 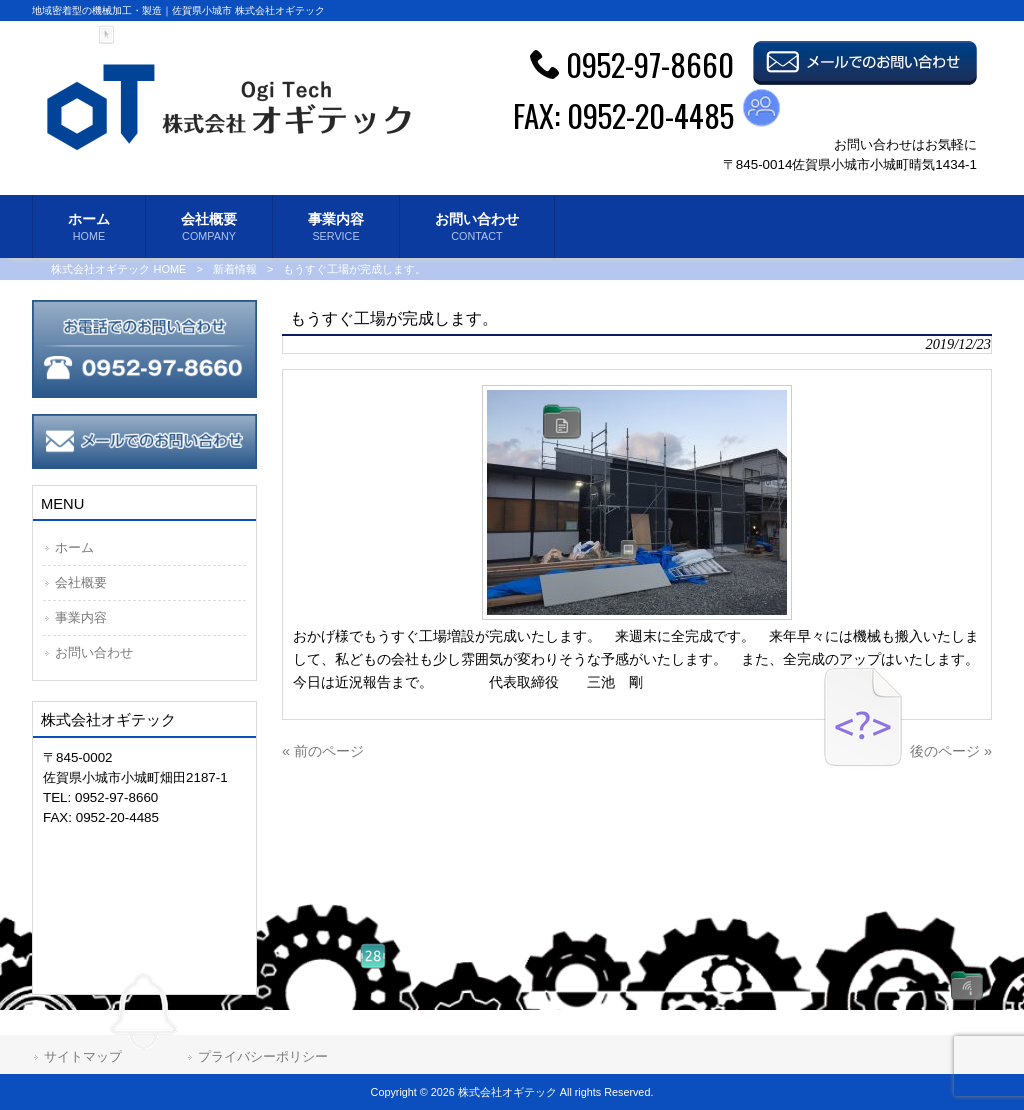 I want to click on access user account and personal settings, so click(x=761, y=107).